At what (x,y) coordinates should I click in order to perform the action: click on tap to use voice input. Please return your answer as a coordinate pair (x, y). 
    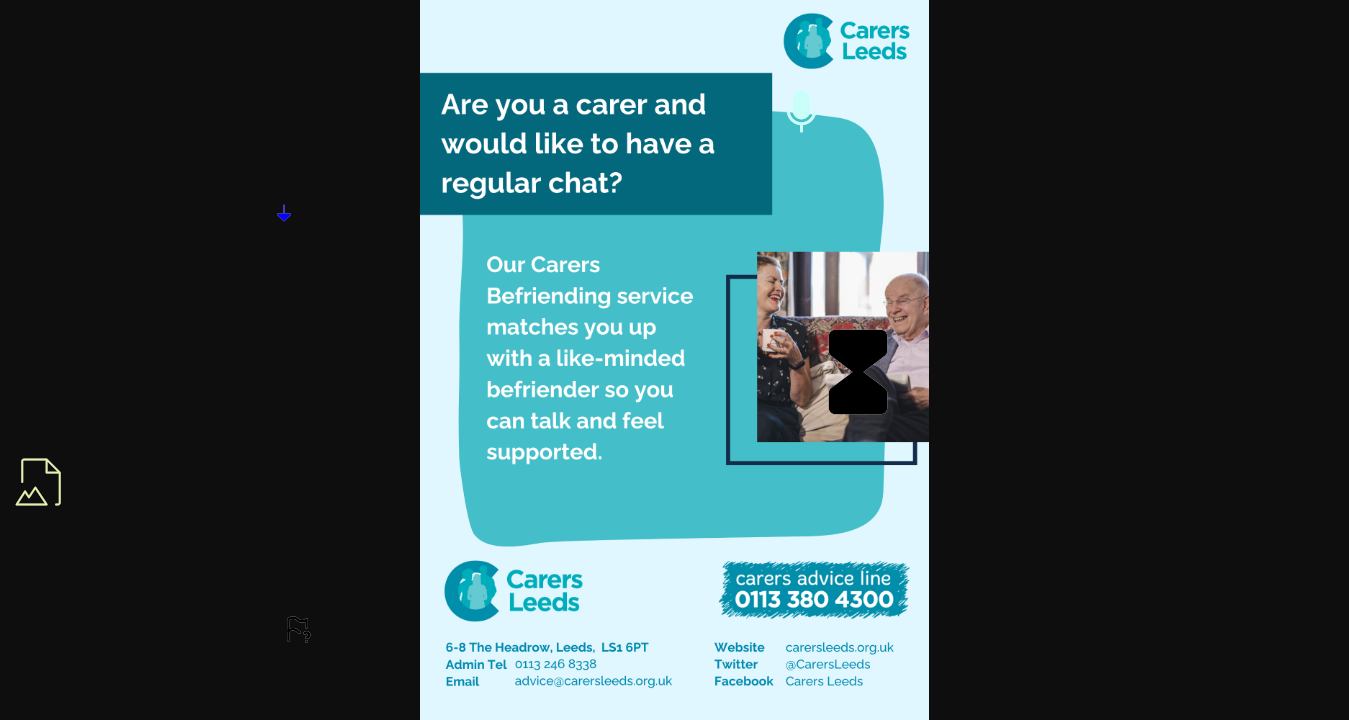
    Looking at the image, I should click on (801, 110).